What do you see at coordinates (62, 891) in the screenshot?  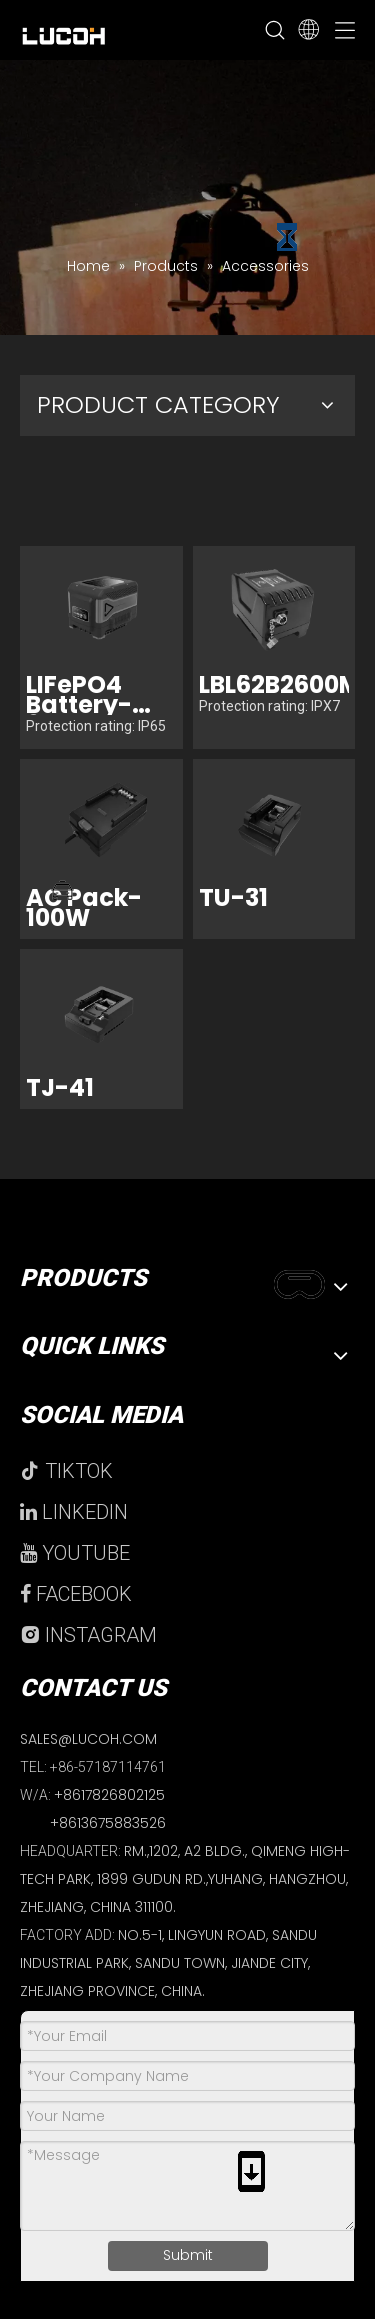 I see `contact or locate emergency services` at bounding box center [62, 891].